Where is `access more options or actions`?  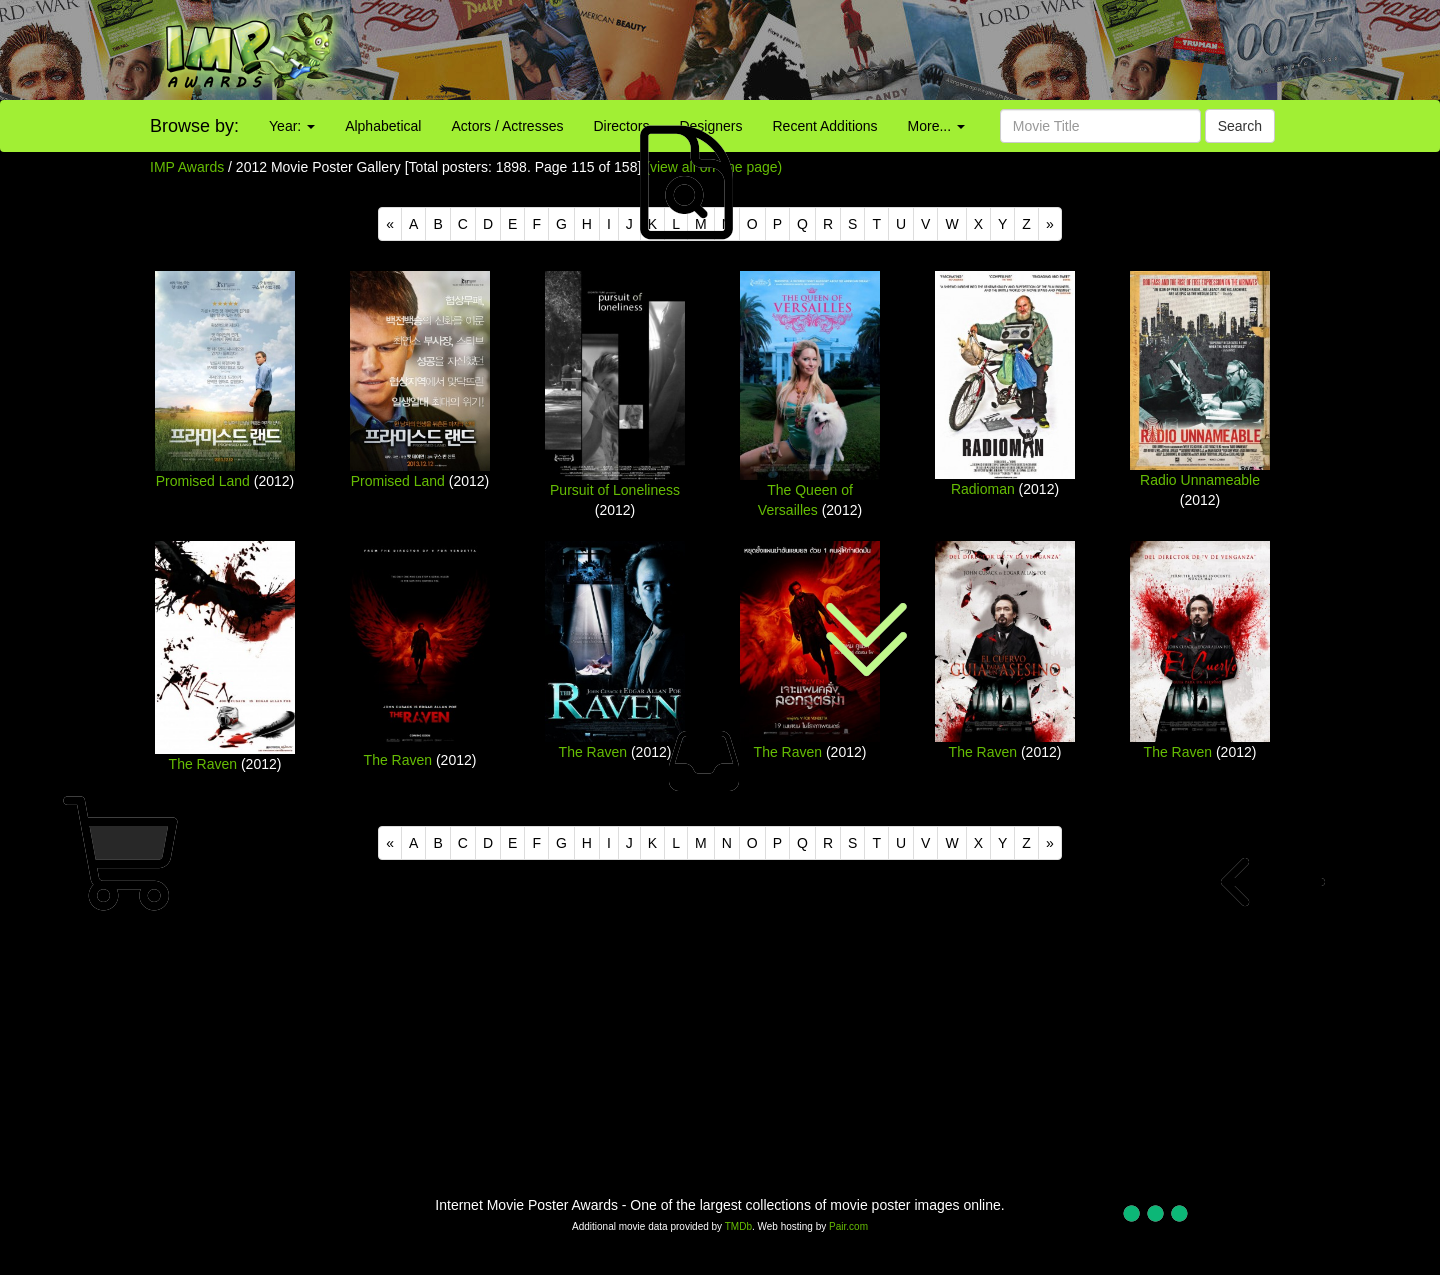
access more options or actions is located at coordinates (1155, 1213).